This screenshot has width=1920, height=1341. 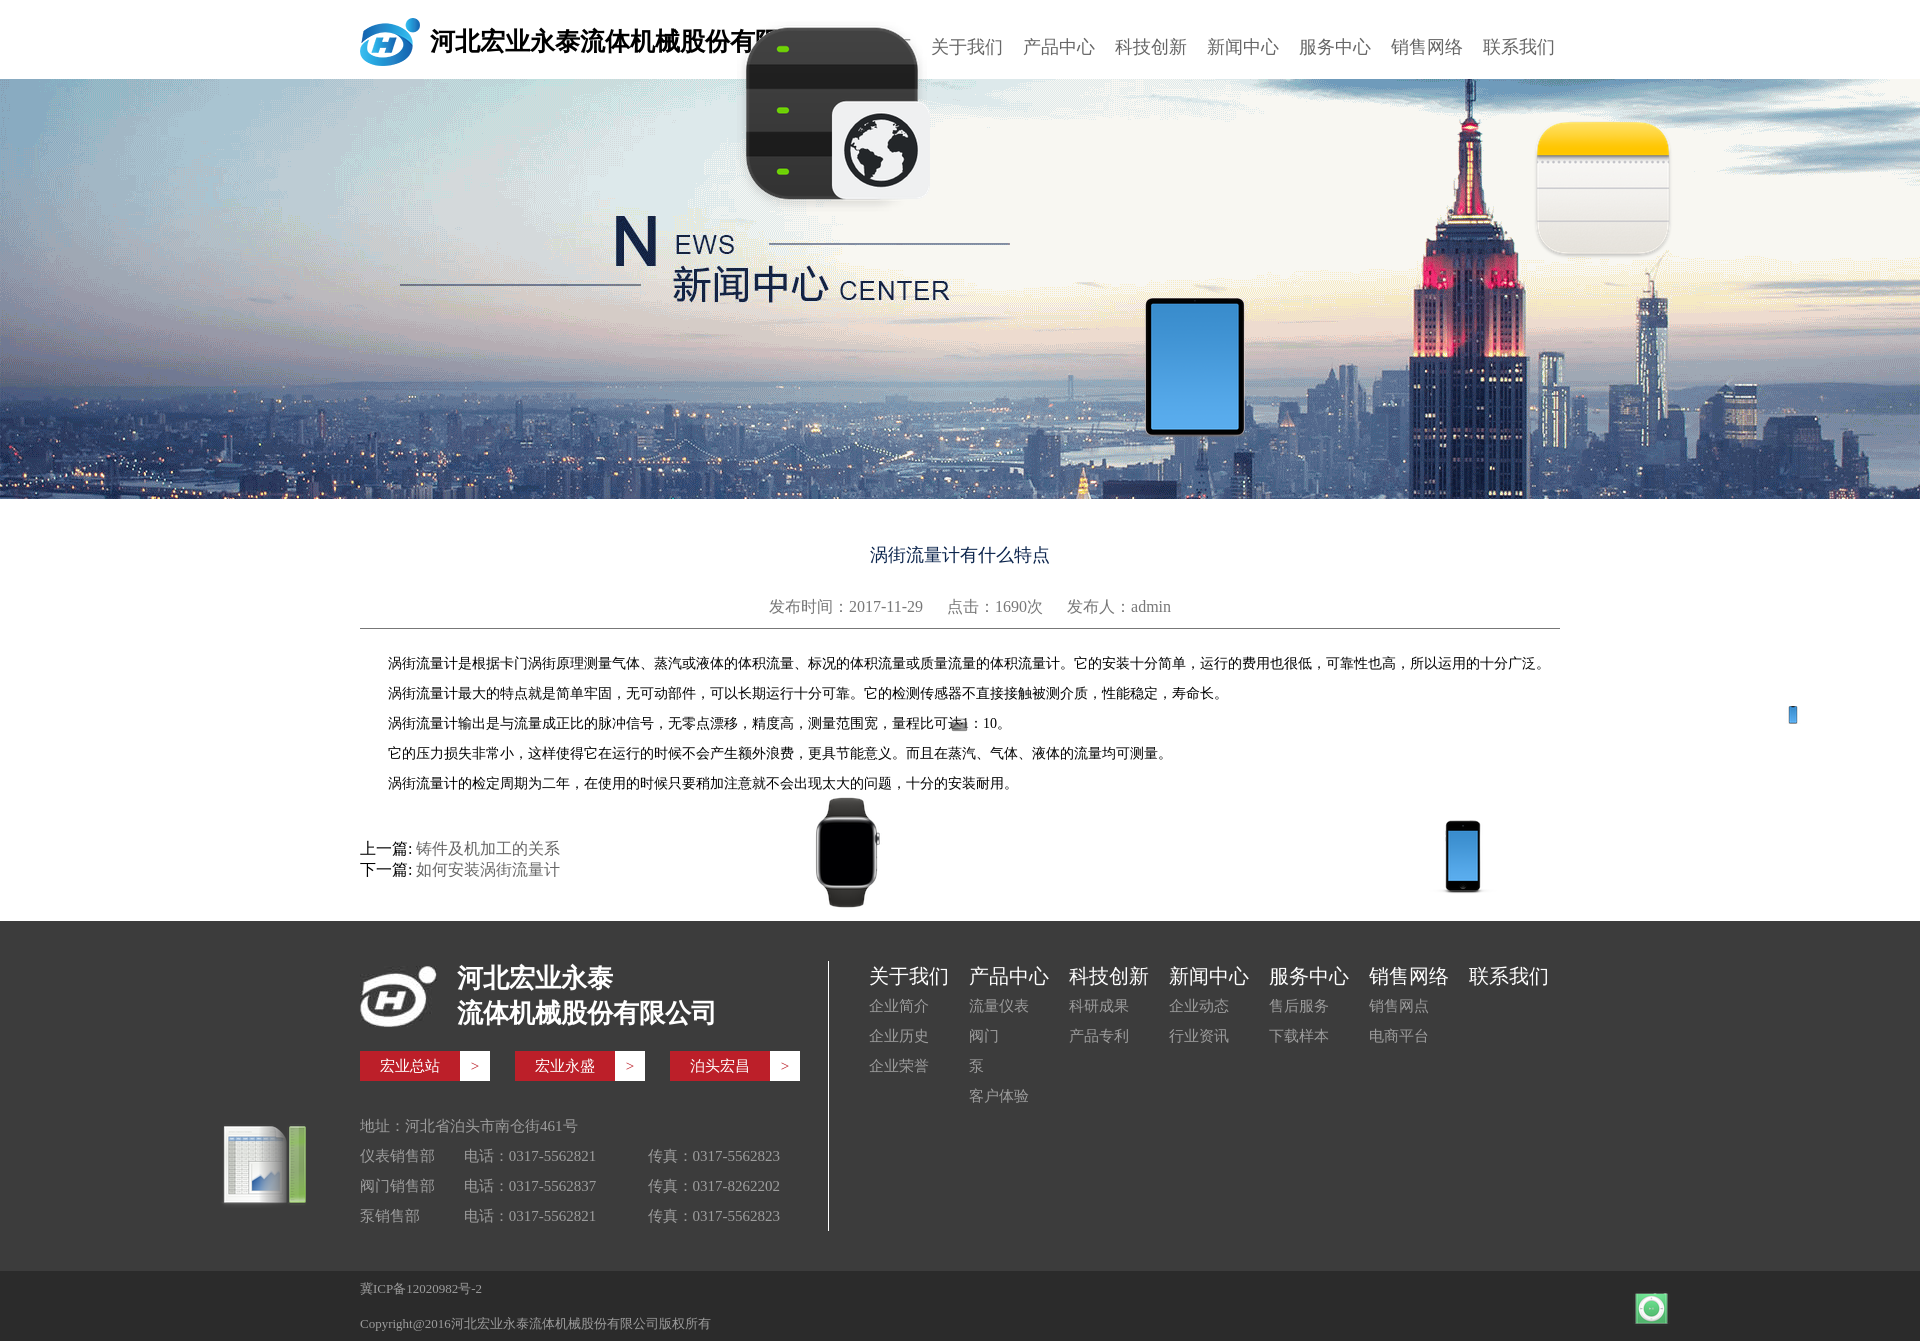 What do you see at coordinates (833, 116) in the screenshot?
I see `configure web server network settings` at bounding box center [833, 116].